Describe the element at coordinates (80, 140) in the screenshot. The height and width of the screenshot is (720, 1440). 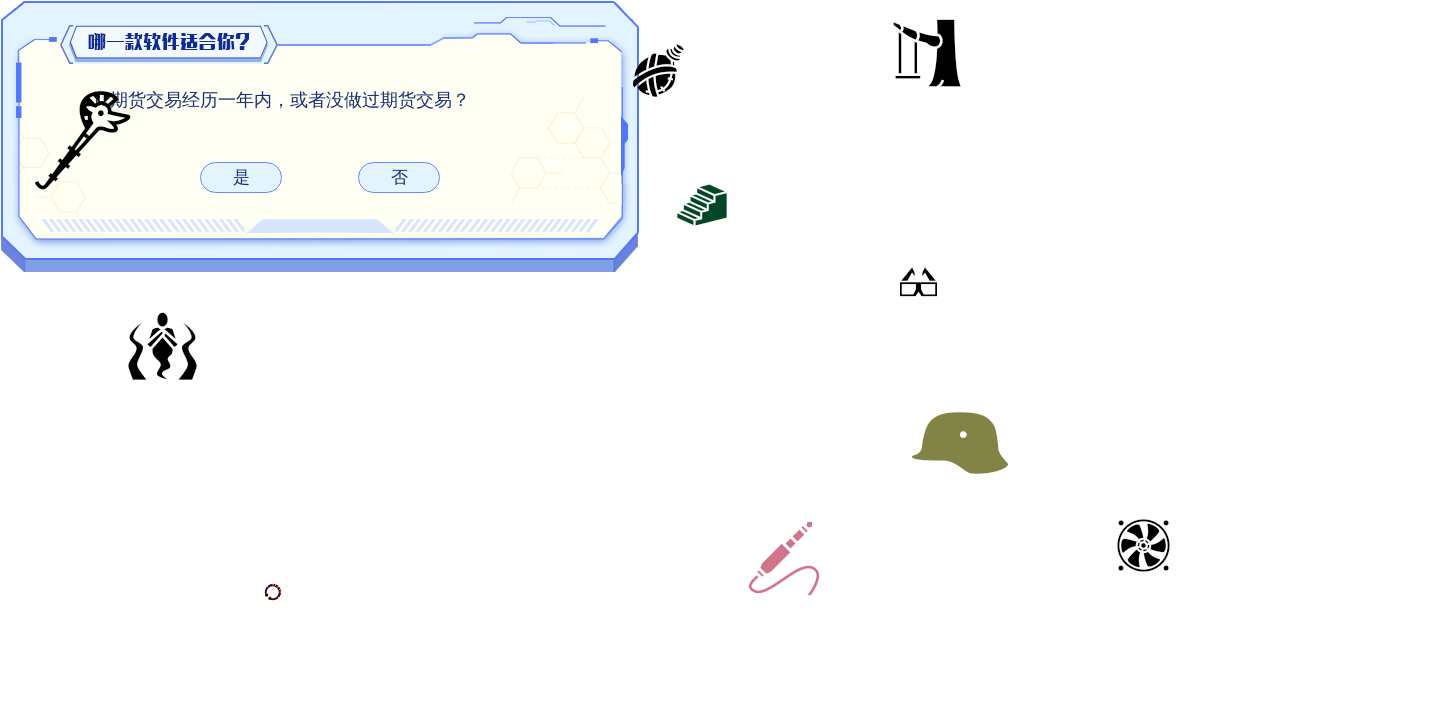
I see `carnyx ancient war horn instrument icon` at that location.